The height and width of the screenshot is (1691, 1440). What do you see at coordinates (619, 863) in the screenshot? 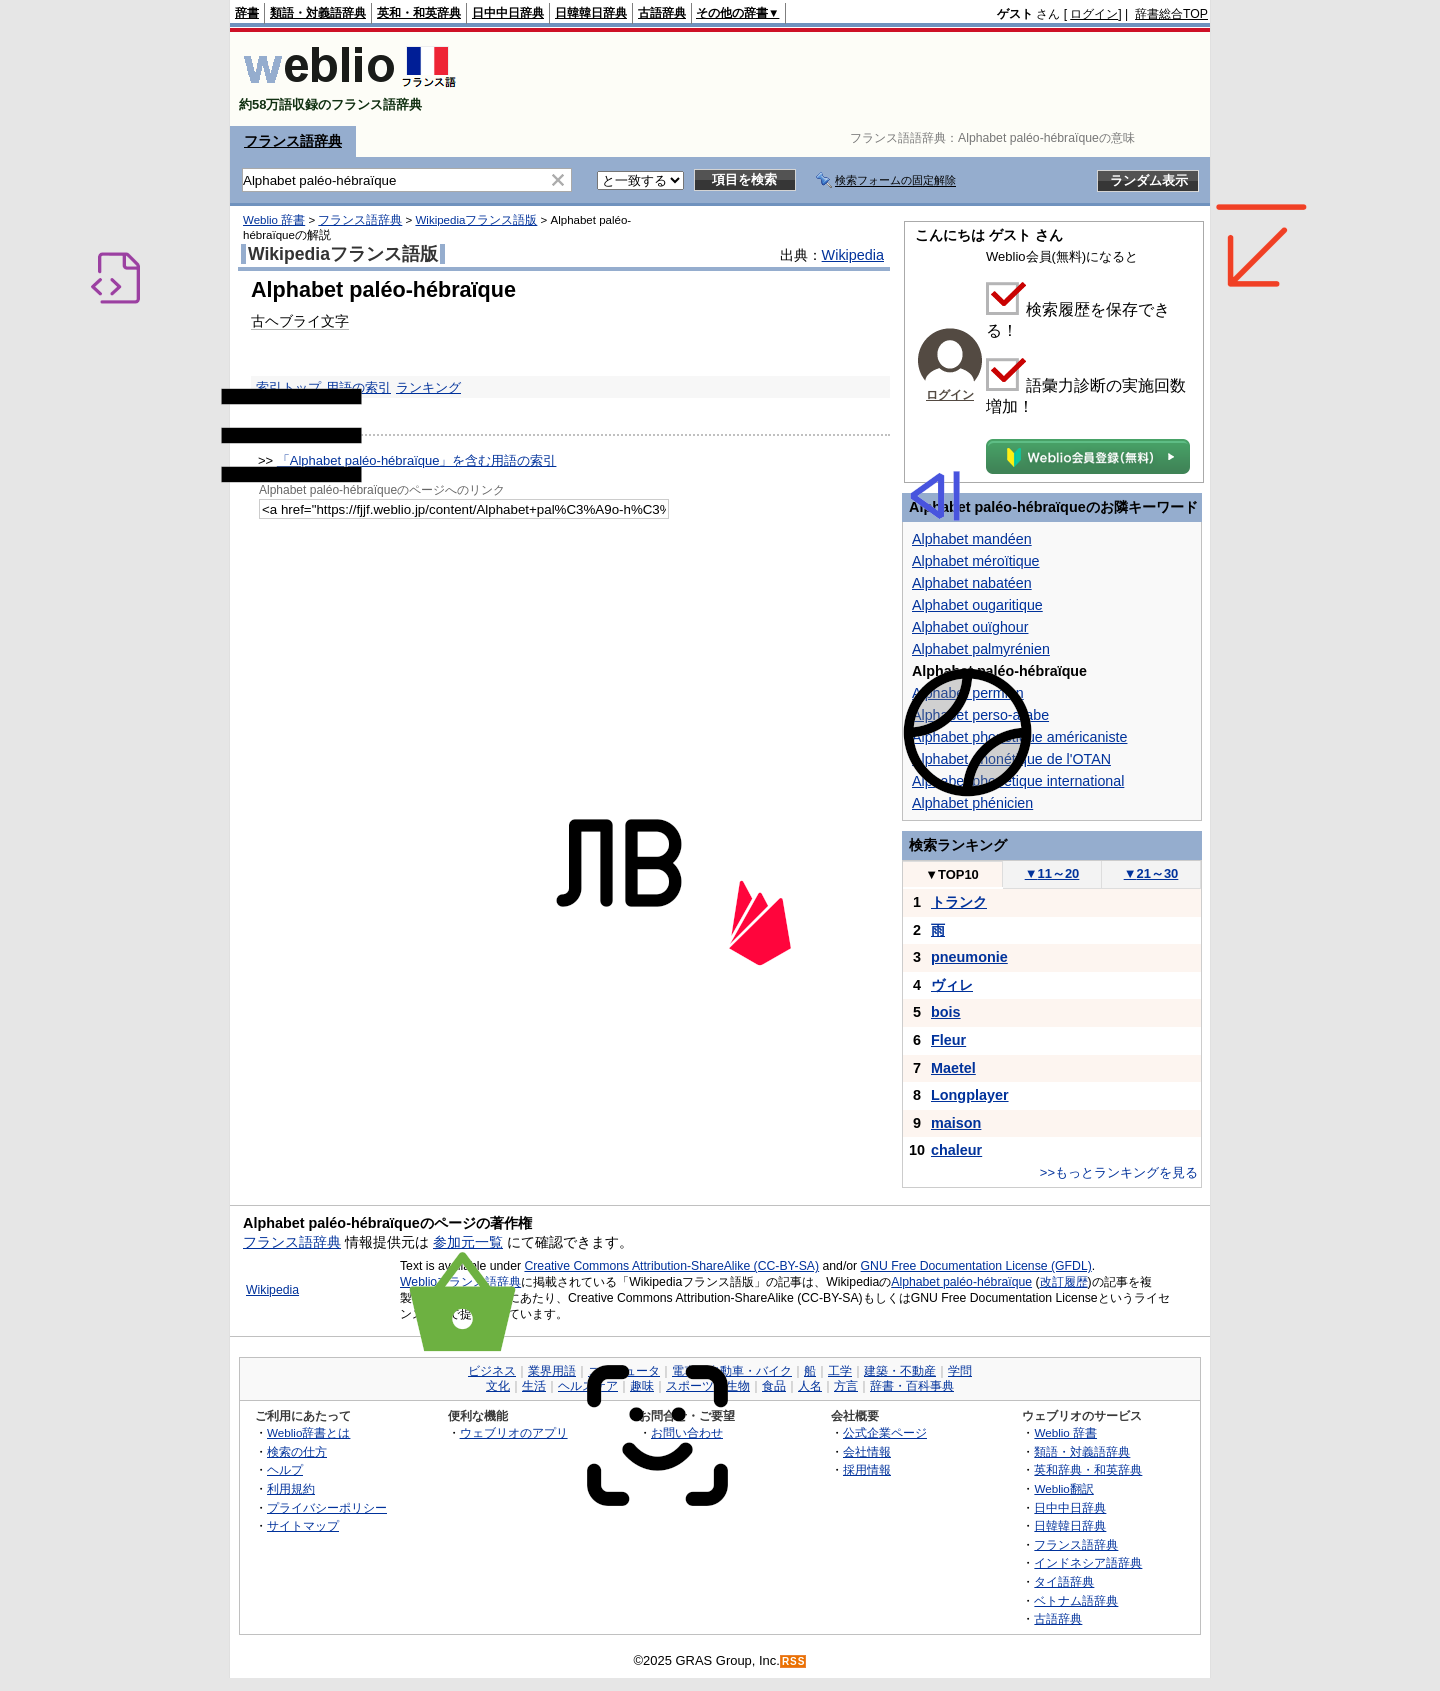
I see `indicates Kyrgyzstani som currency` at bounding box center [619, 863].